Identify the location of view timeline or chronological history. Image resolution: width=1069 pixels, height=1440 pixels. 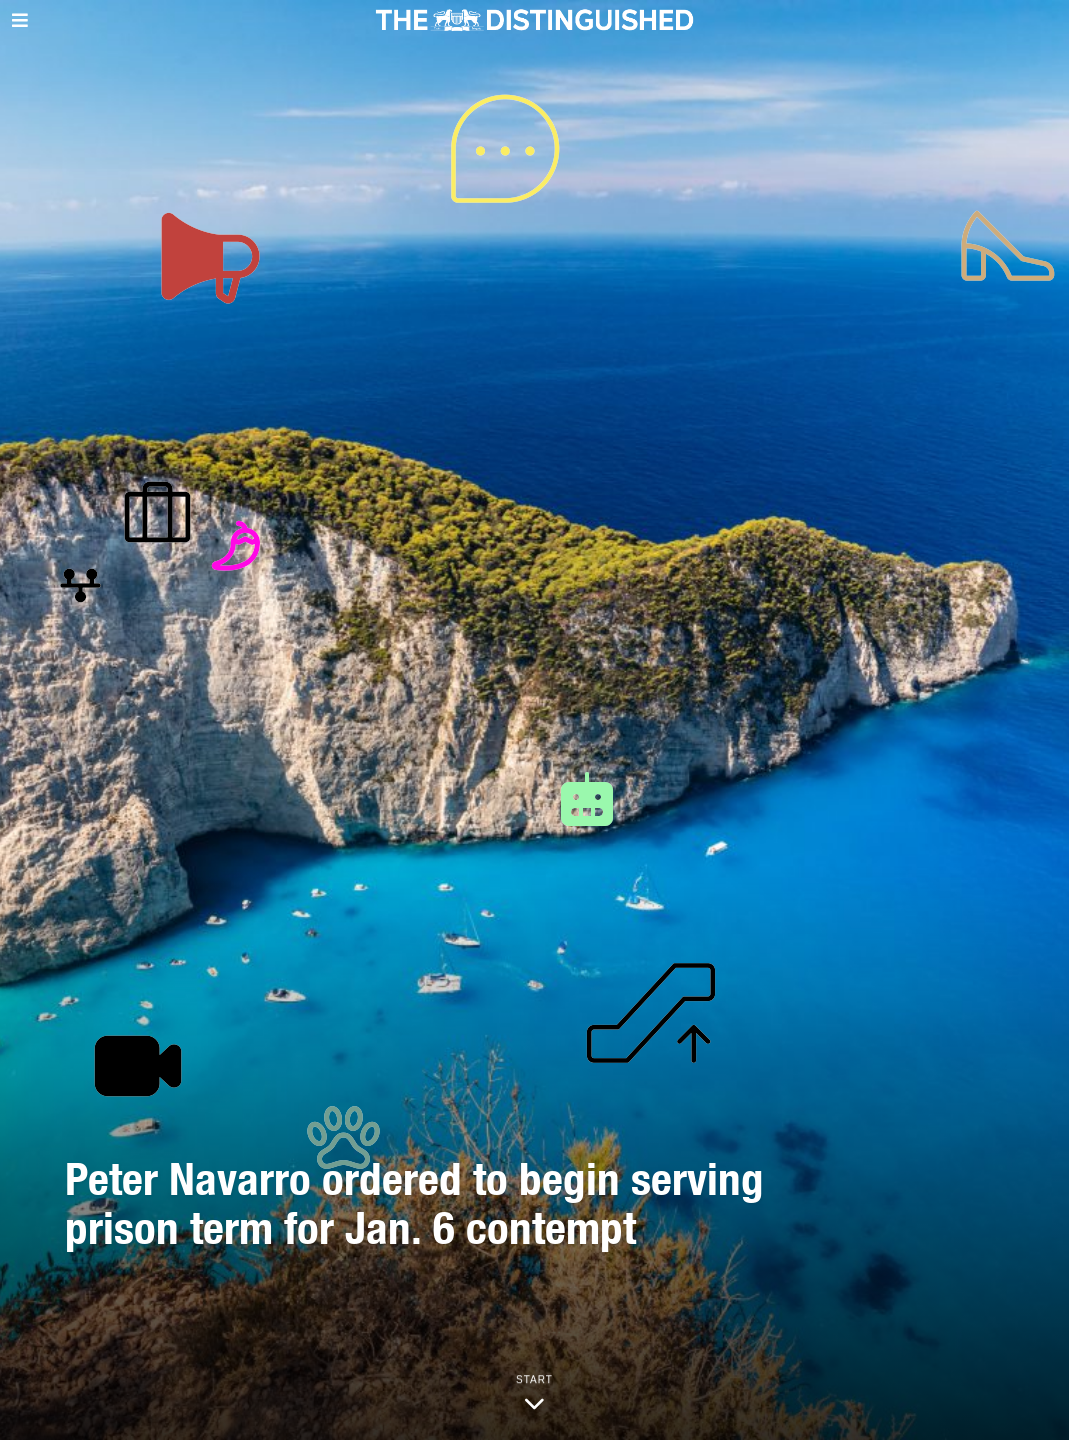
(80, 585).